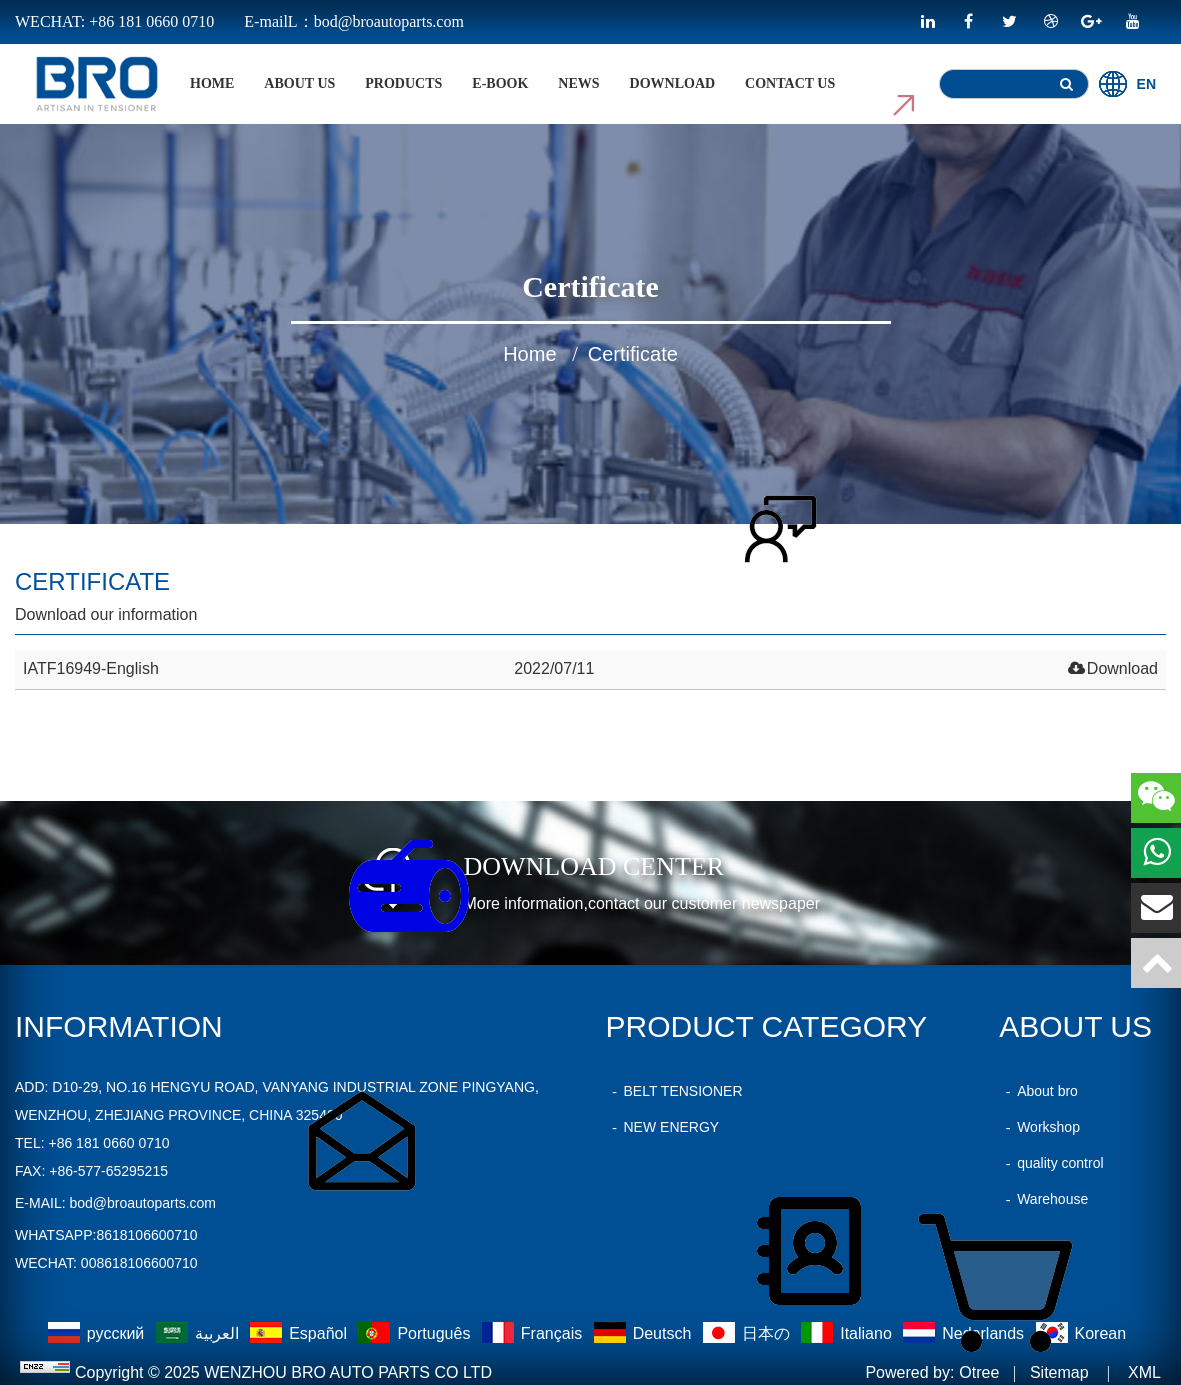 The image size is (1181, 1385). I want to click on view your shopping cart, so click(998, 1283).